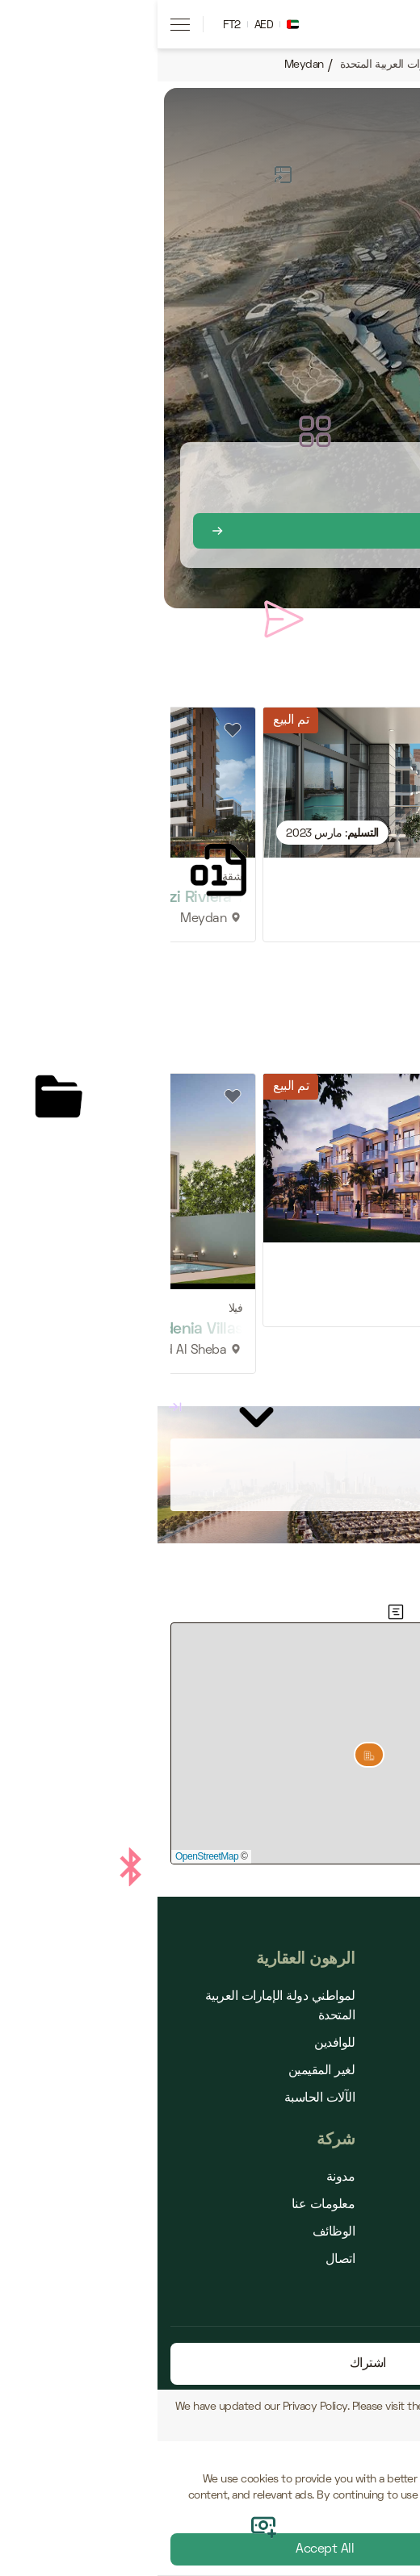 The image size is (420, 2576). Describe the element at coordinates (283, 174) in the screenshot. I see `create a symbolic link to this project` at that location.